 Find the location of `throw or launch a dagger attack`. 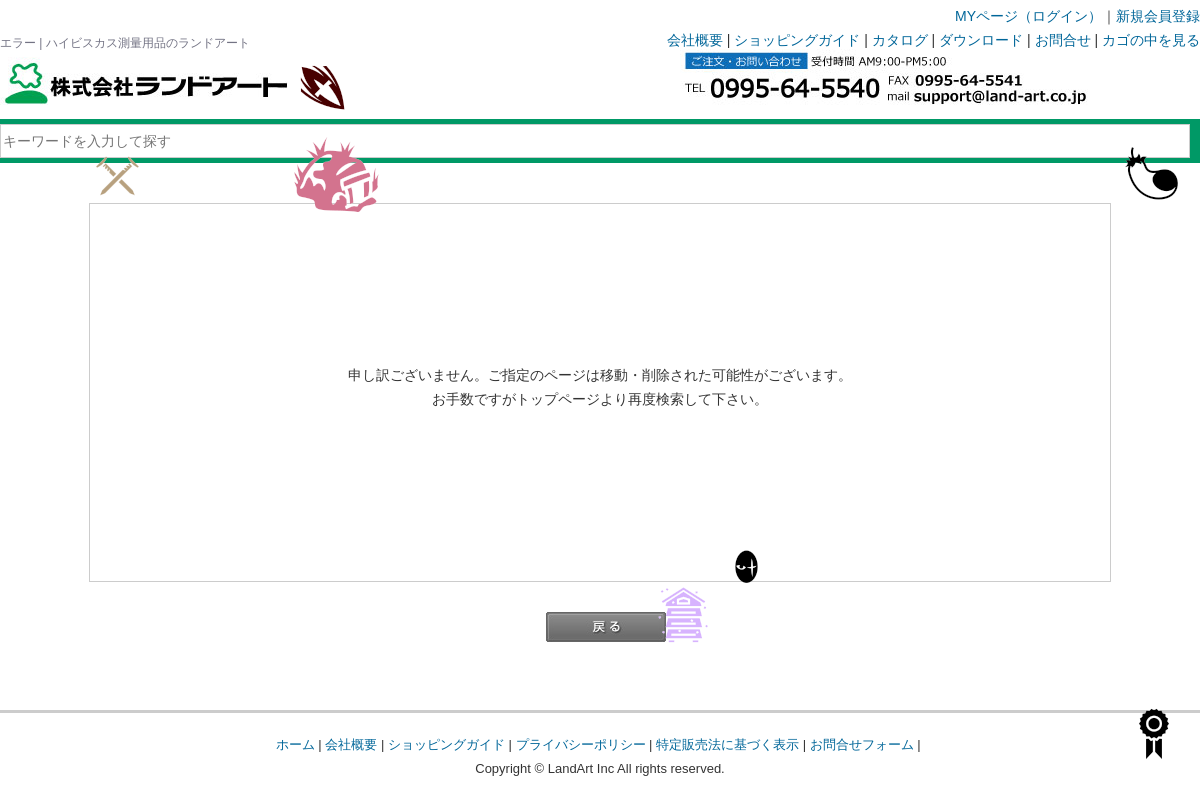

throw or launch a dagger attack is located at coordinates (323, 88).